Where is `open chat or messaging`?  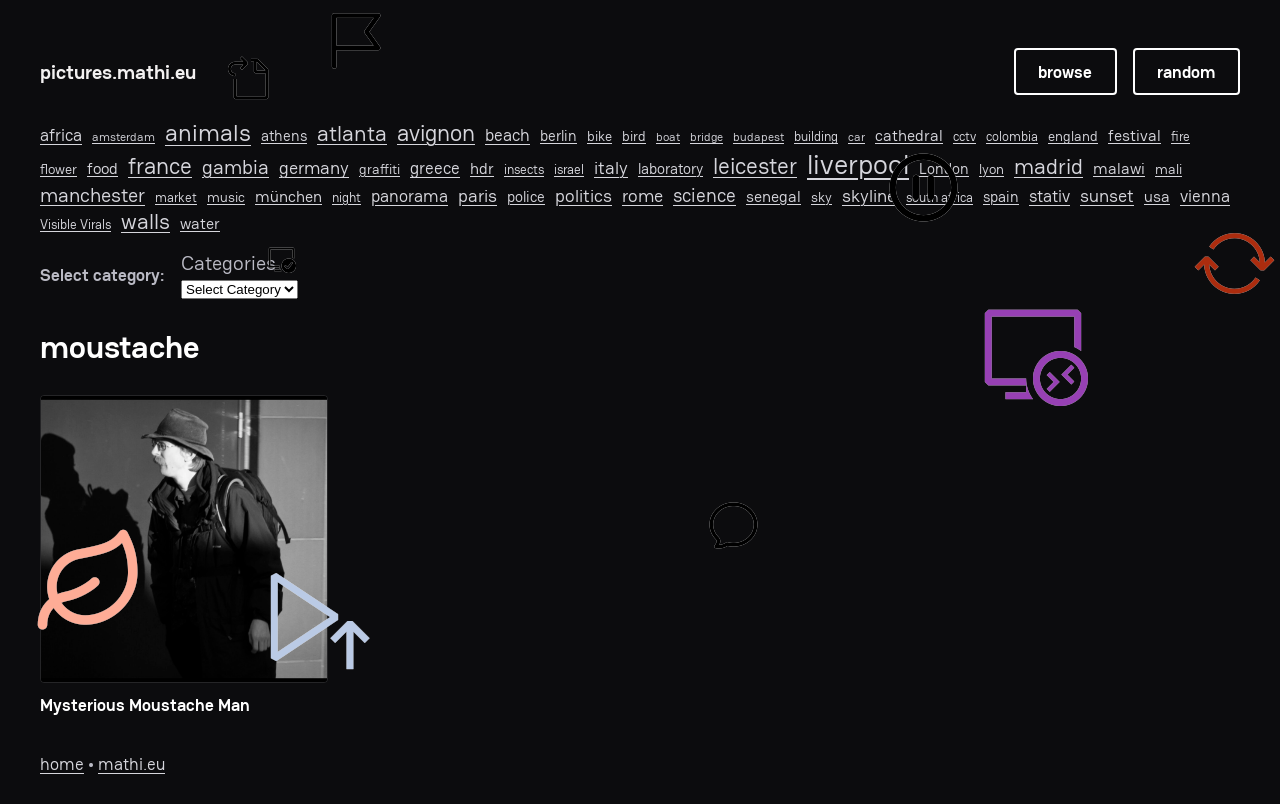 open chat or messaging is located at coordinates (733, 524).